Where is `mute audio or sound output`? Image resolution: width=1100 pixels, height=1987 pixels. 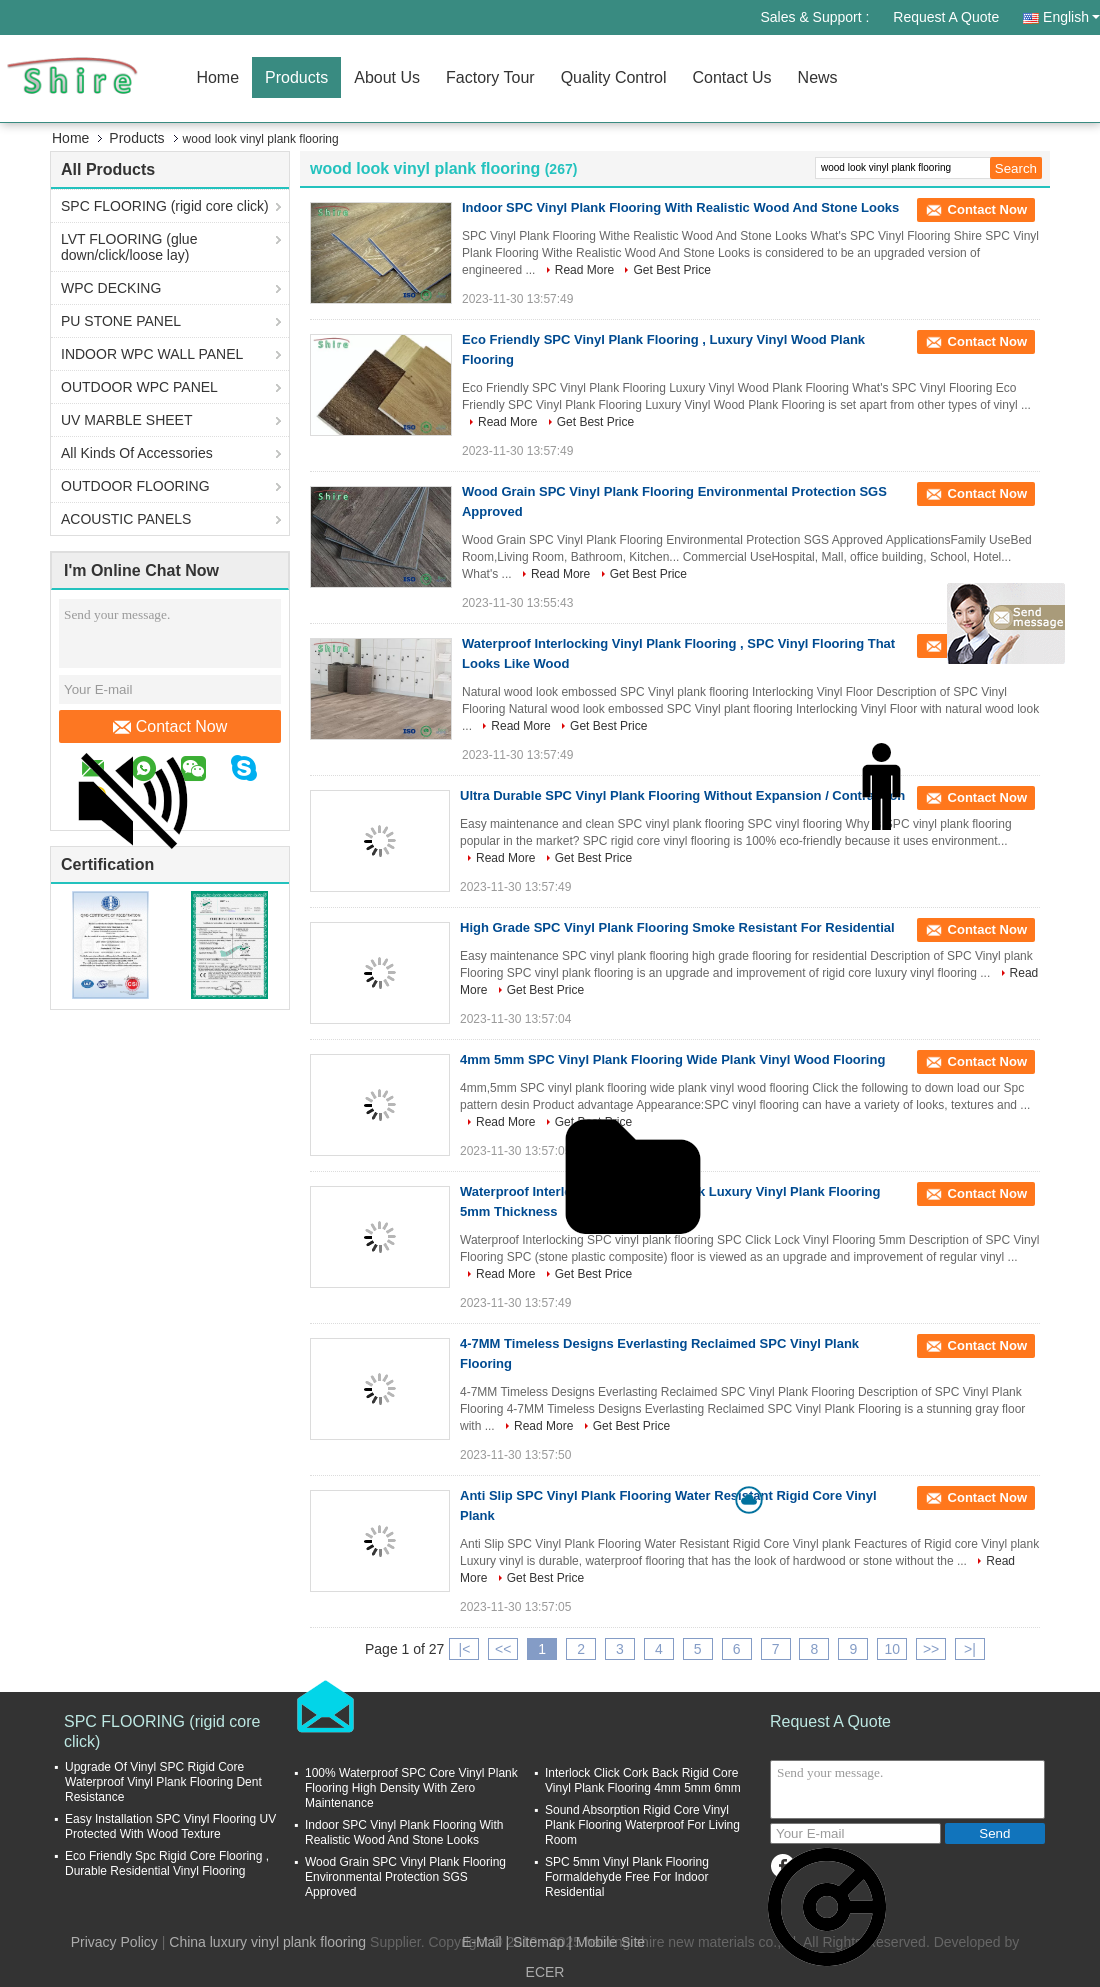 mute audio or sound output is located at coordinates (133, 801).